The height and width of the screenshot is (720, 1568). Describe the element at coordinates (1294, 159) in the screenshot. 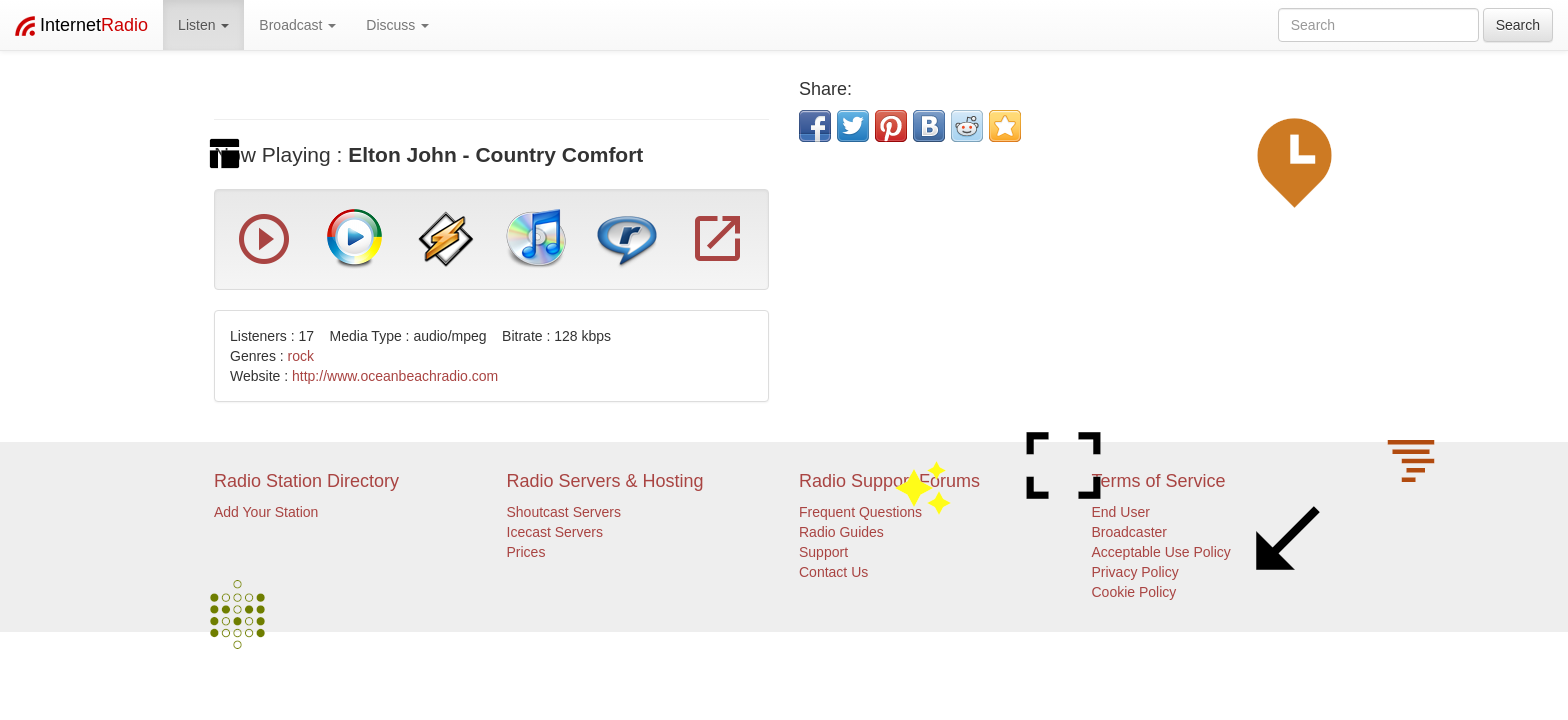

I see `view location history or past visits` at that location.